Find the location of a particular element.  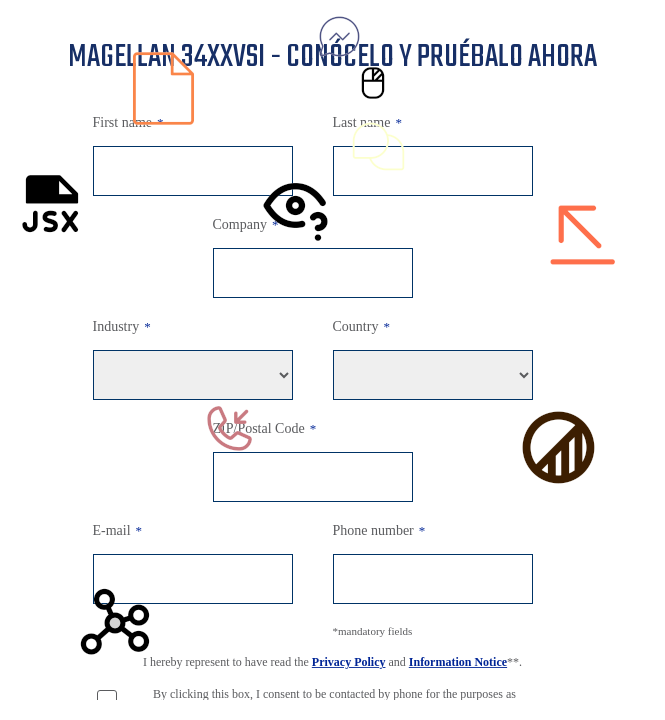

view or open a file is located at coordinates (163, 88).